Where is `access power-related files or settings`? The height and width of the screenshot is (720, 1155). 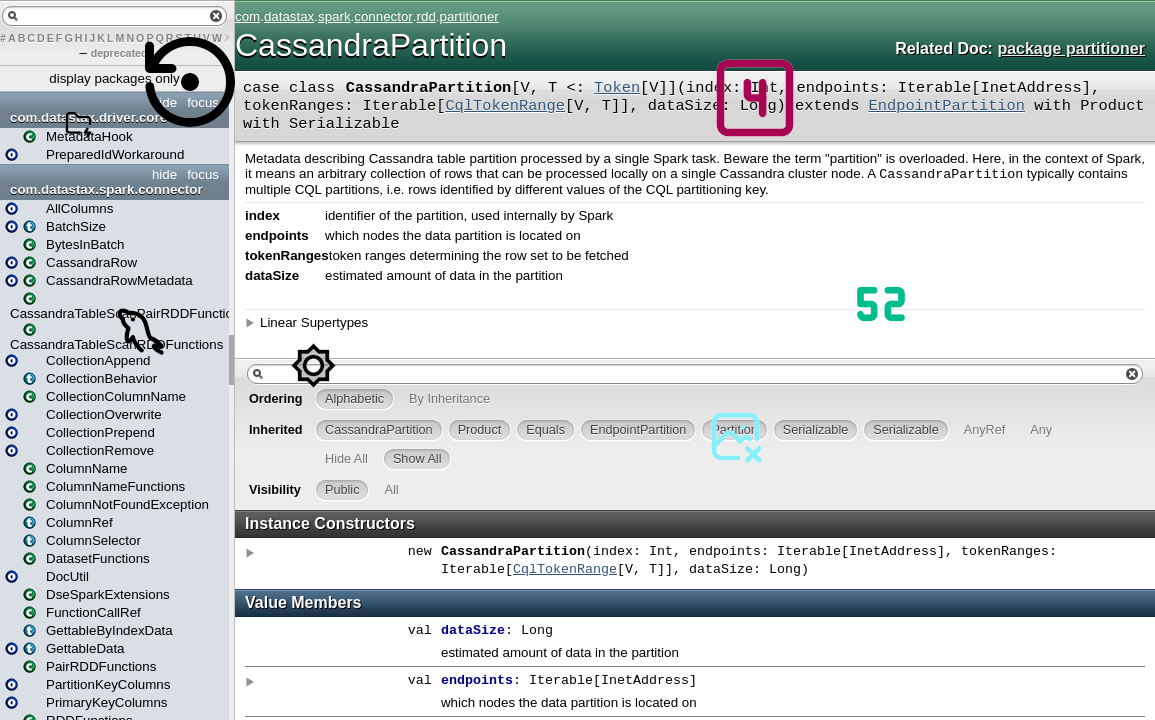
access power-related files or settings is located at coordinates (78, 123).